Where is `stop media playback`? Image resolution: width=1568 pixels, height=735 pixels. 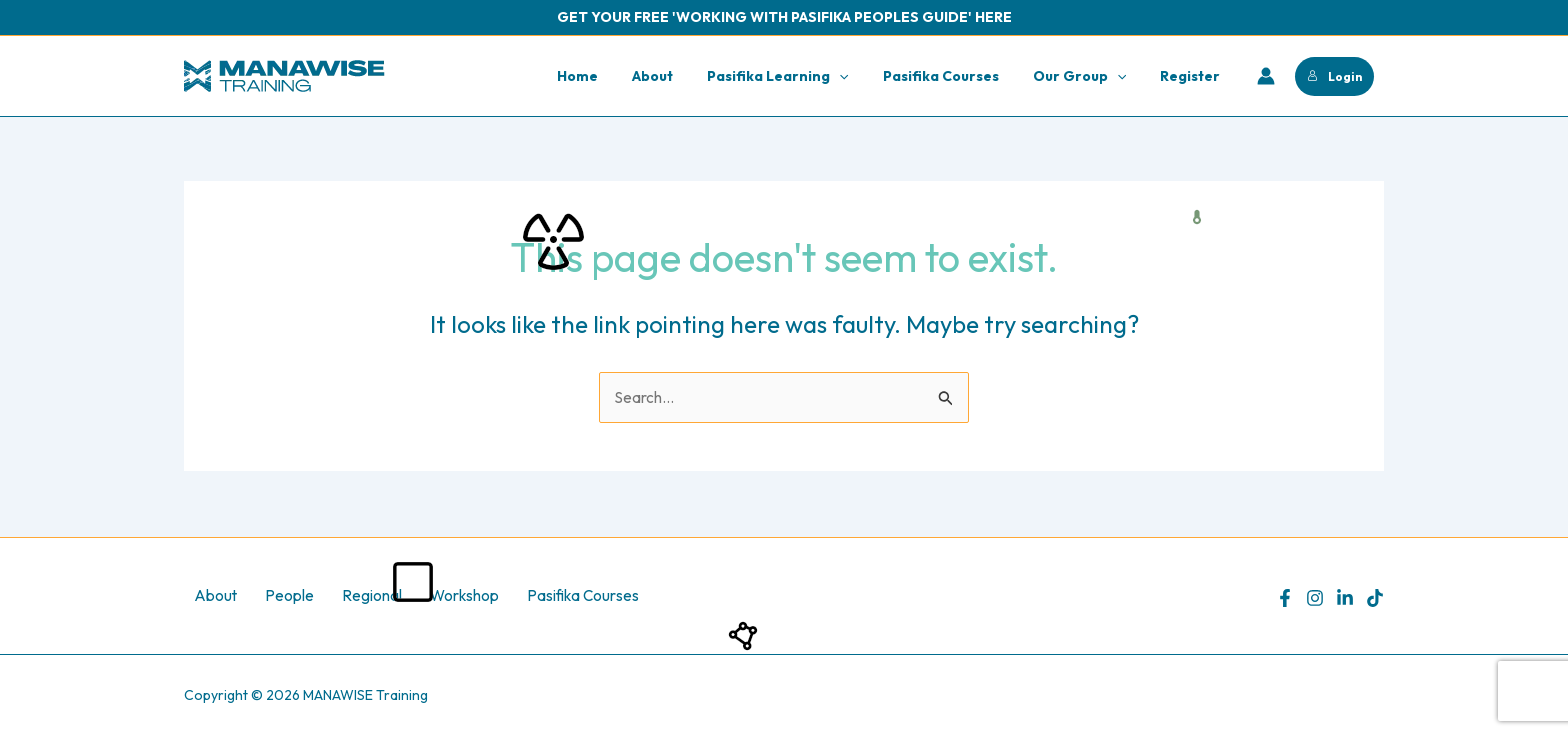 stop media playback is located at coordinates (413, 582).